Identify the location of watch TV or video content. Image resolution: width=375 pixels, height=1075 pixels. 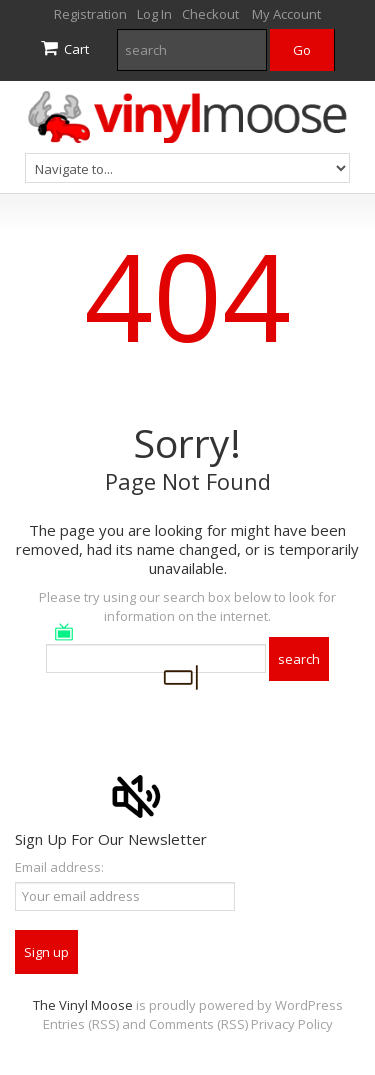
(64, 633).